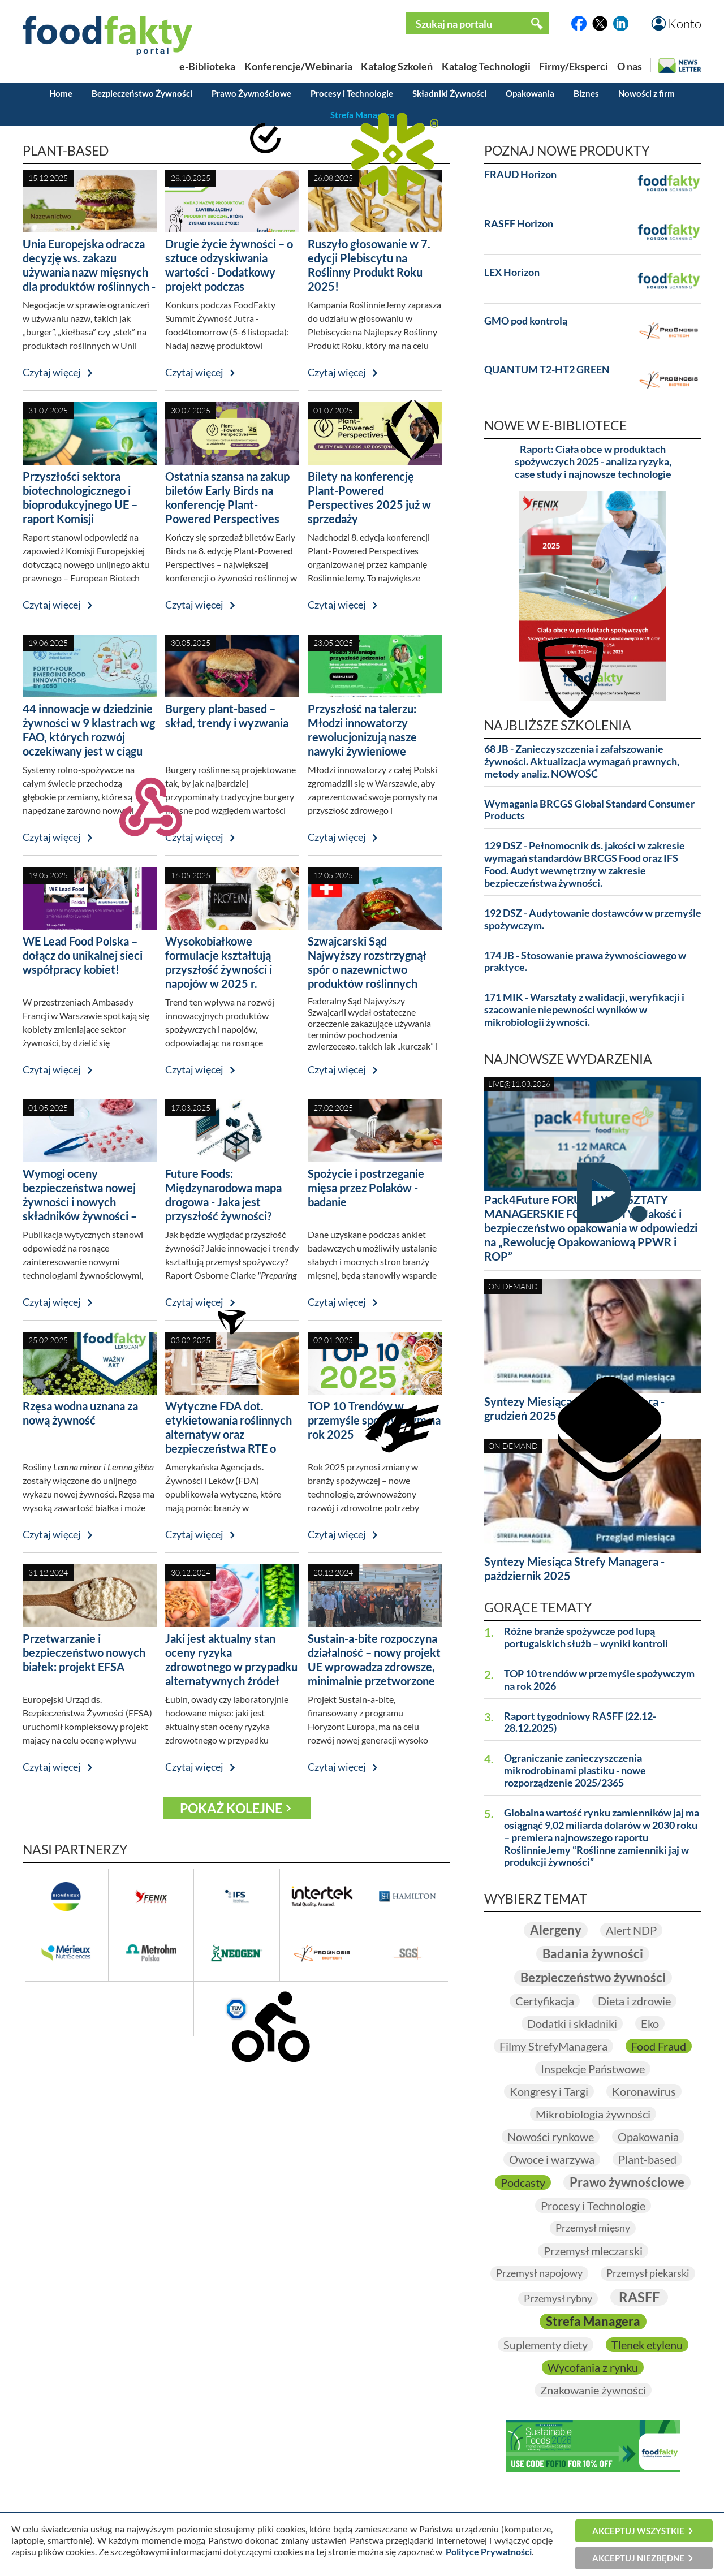 Image resolution: width=724 pixels, height=2576 pixels. I want to click on Rimac Automobili company logo, so click(571, 678).